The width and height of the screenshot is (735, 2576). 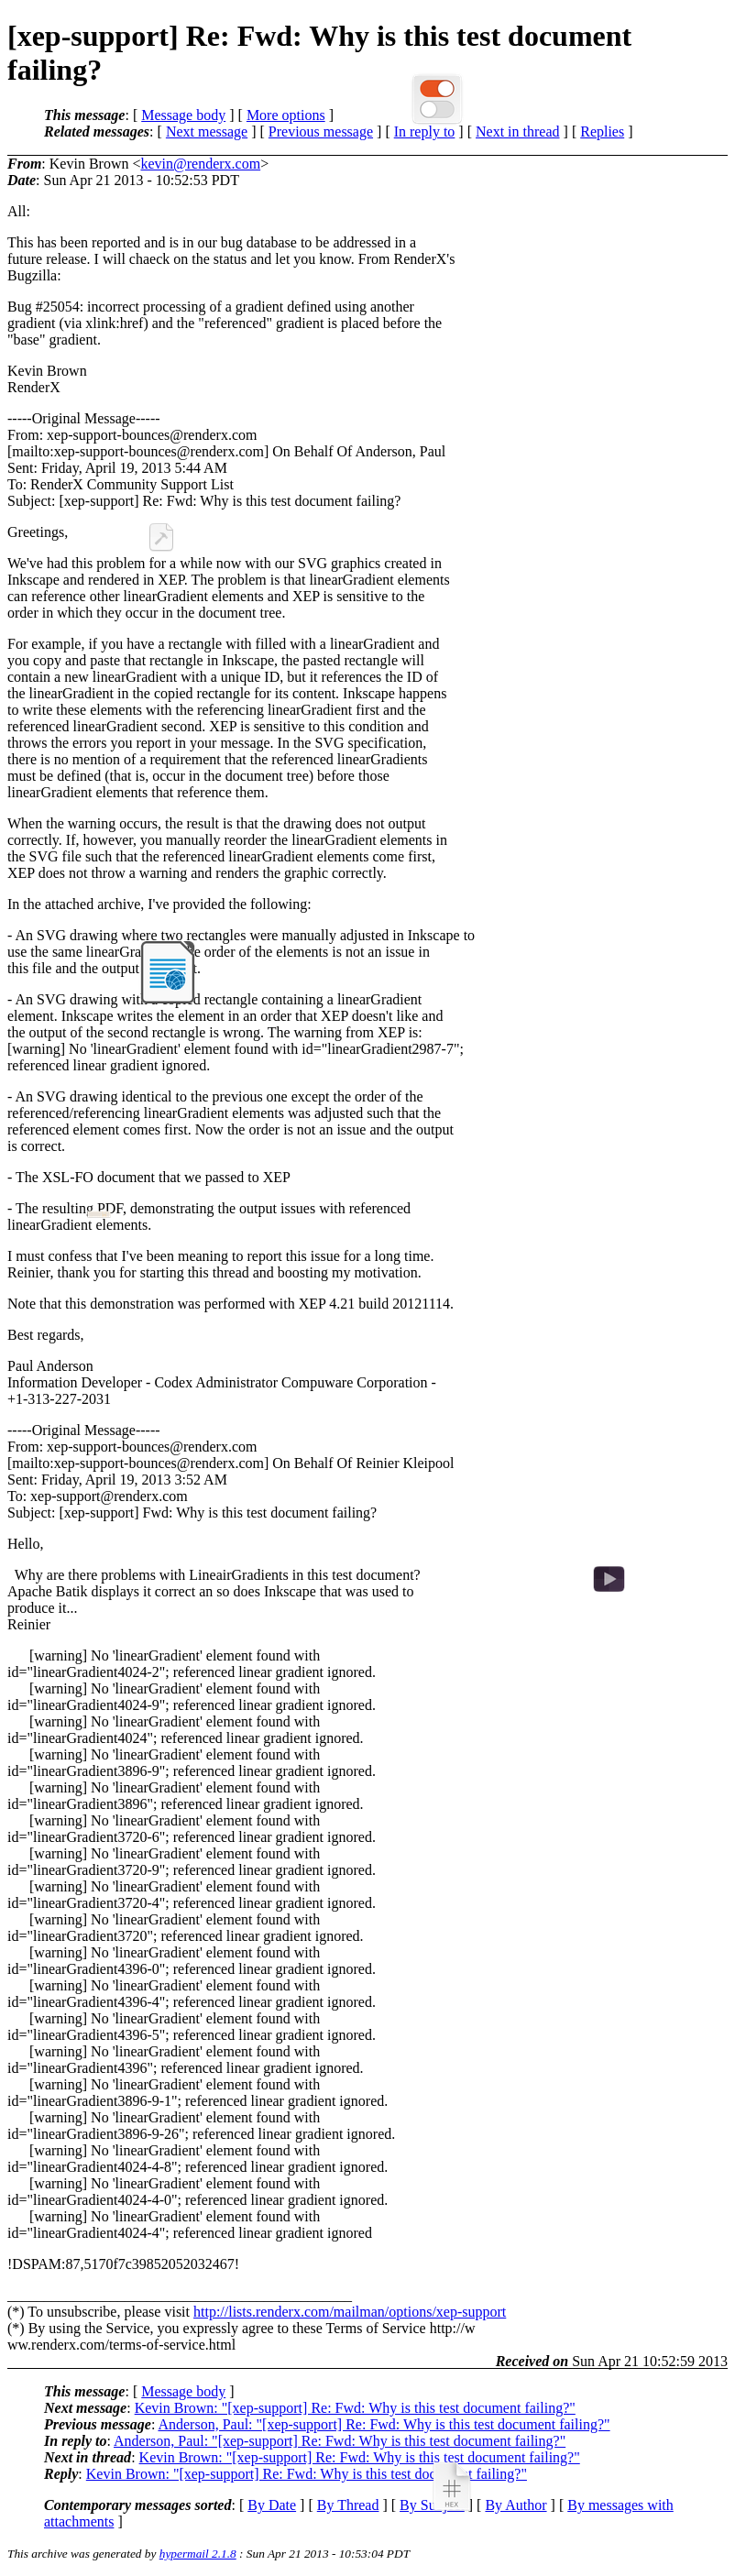 What do you see at coordinates (437, 99) in the screenshot?
I see `open gnome tweaks settings` at bounding box center [437, 99].